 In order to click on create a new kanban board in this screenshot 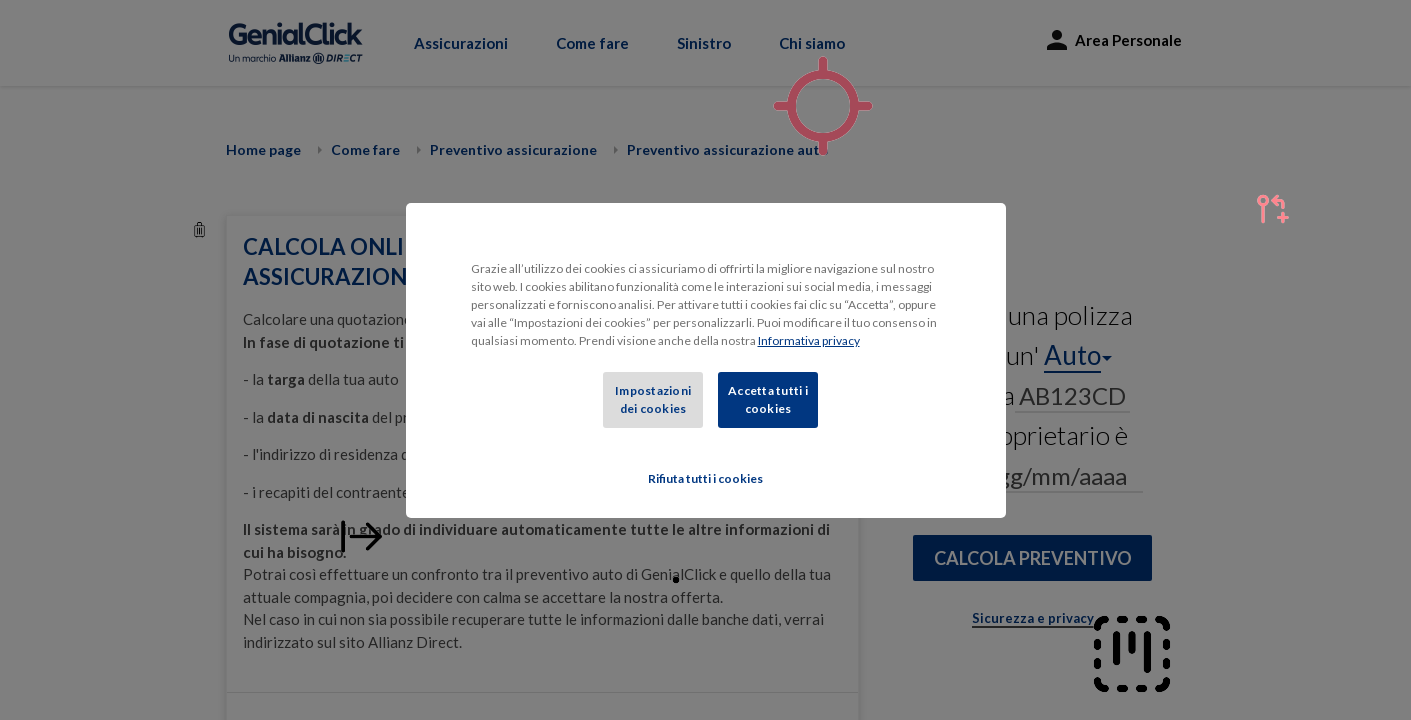, I will do `click(1132, 654)`.